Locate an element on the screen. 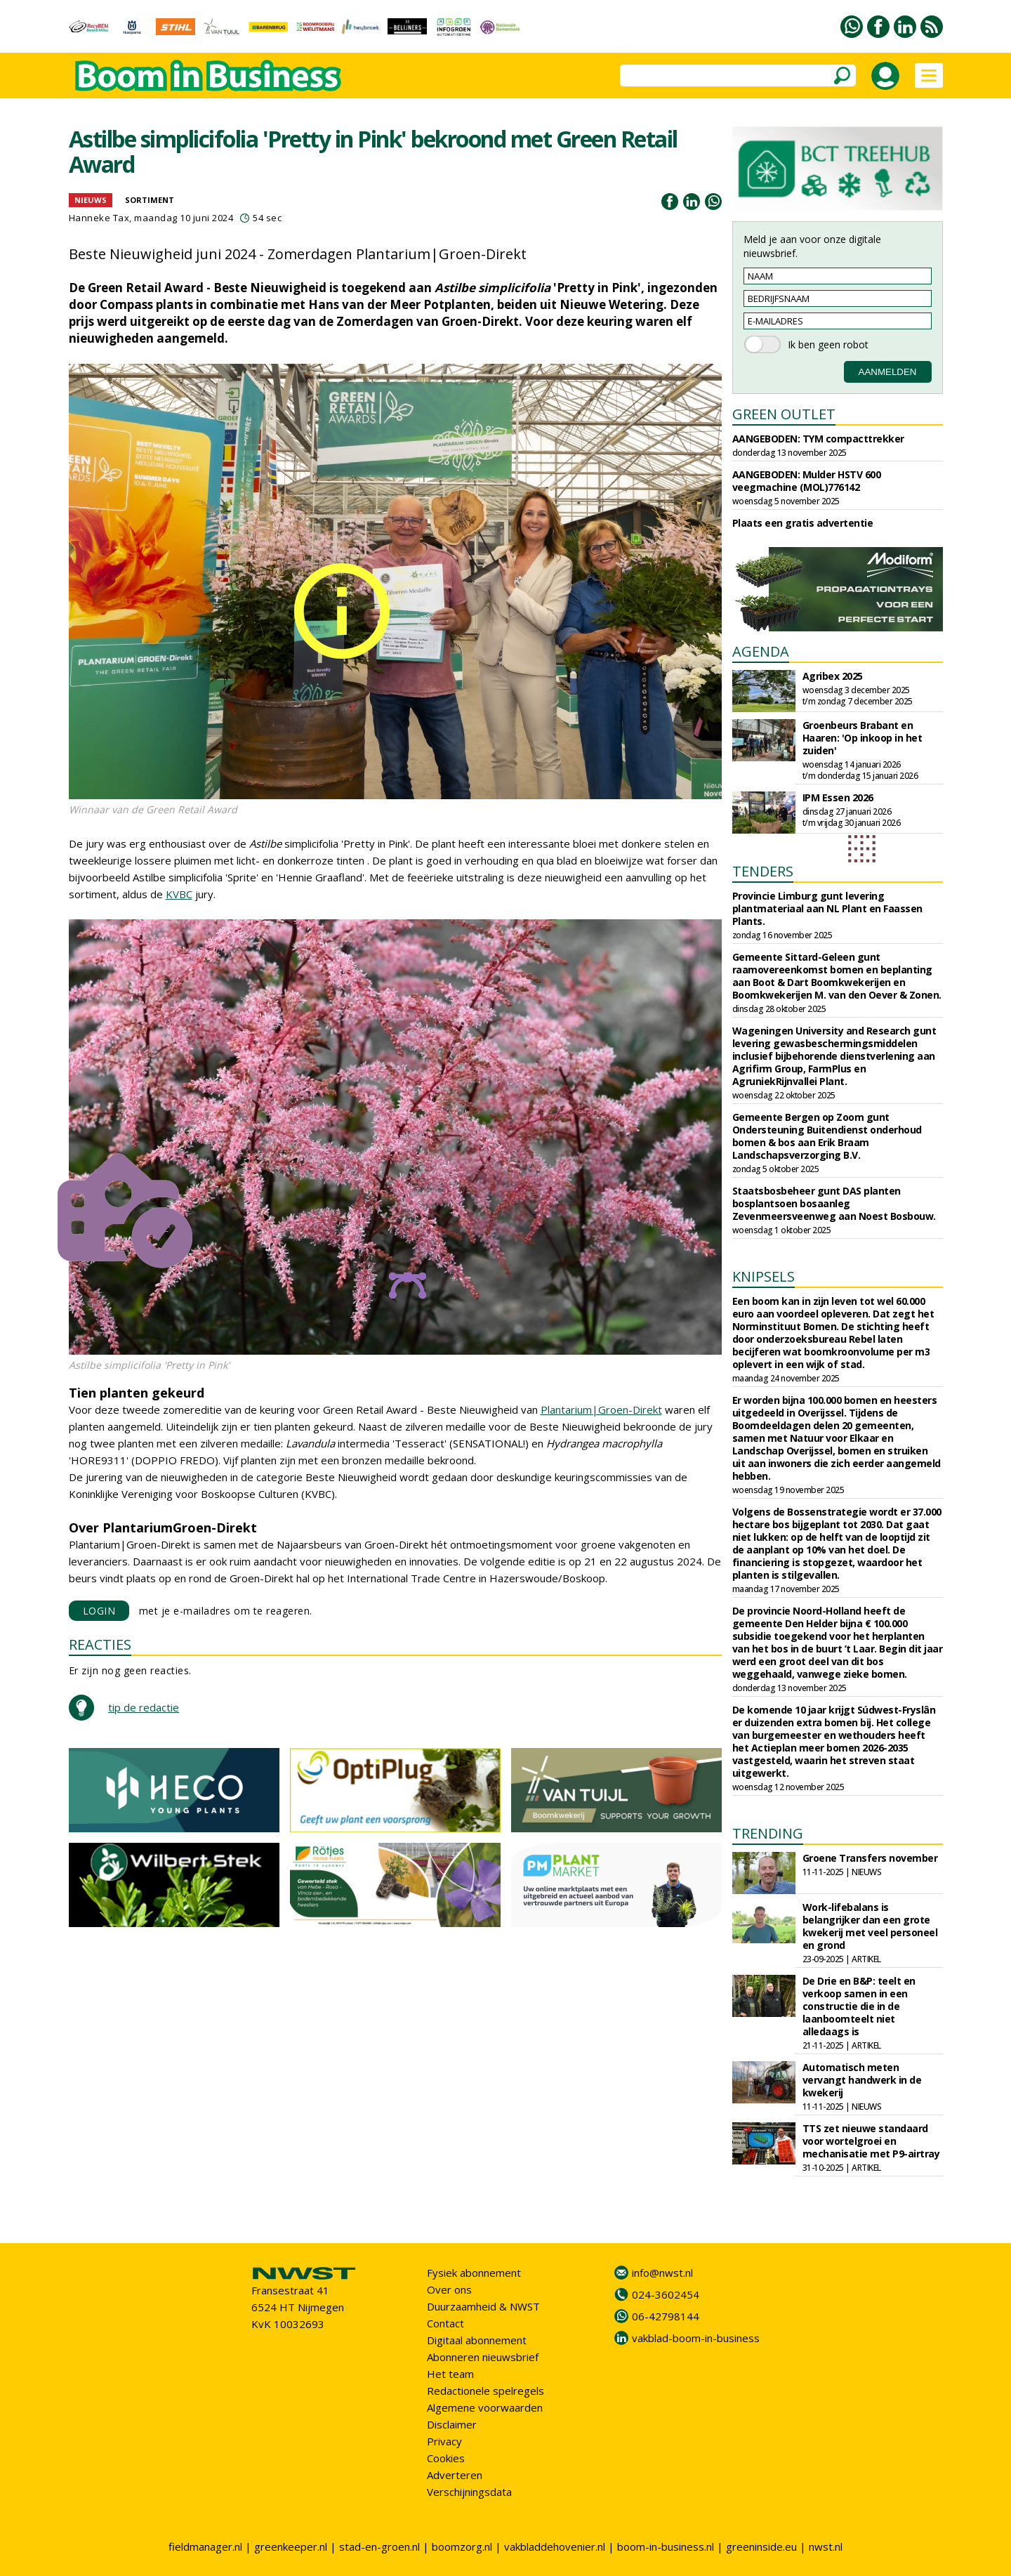 The image size is (1011, 2576). access vector editing tools is located at coordinates (407, 1285).